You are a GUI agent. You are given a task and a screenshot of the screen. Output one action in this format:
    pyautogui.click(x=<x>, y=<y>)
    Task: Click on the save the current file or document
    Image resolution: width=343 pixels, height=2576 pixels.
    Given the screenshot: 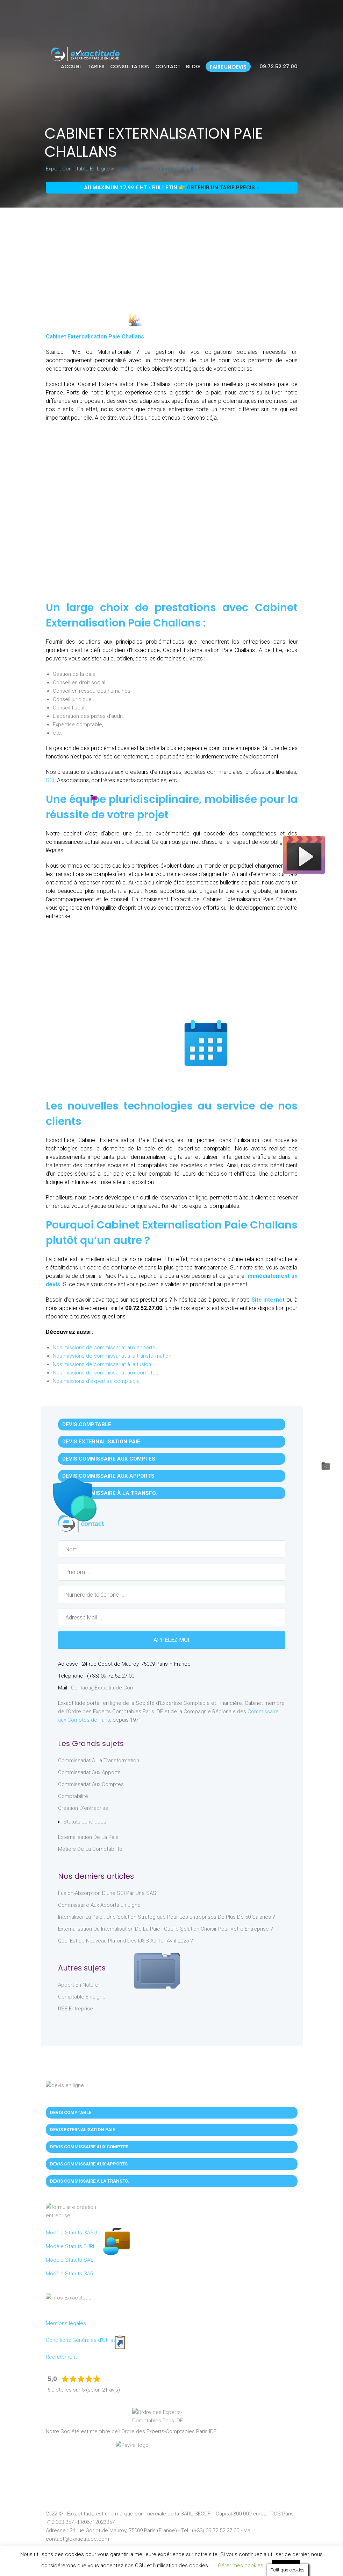 What is the action you would take?
    pyautogui.click(x=157, y=1972)
    